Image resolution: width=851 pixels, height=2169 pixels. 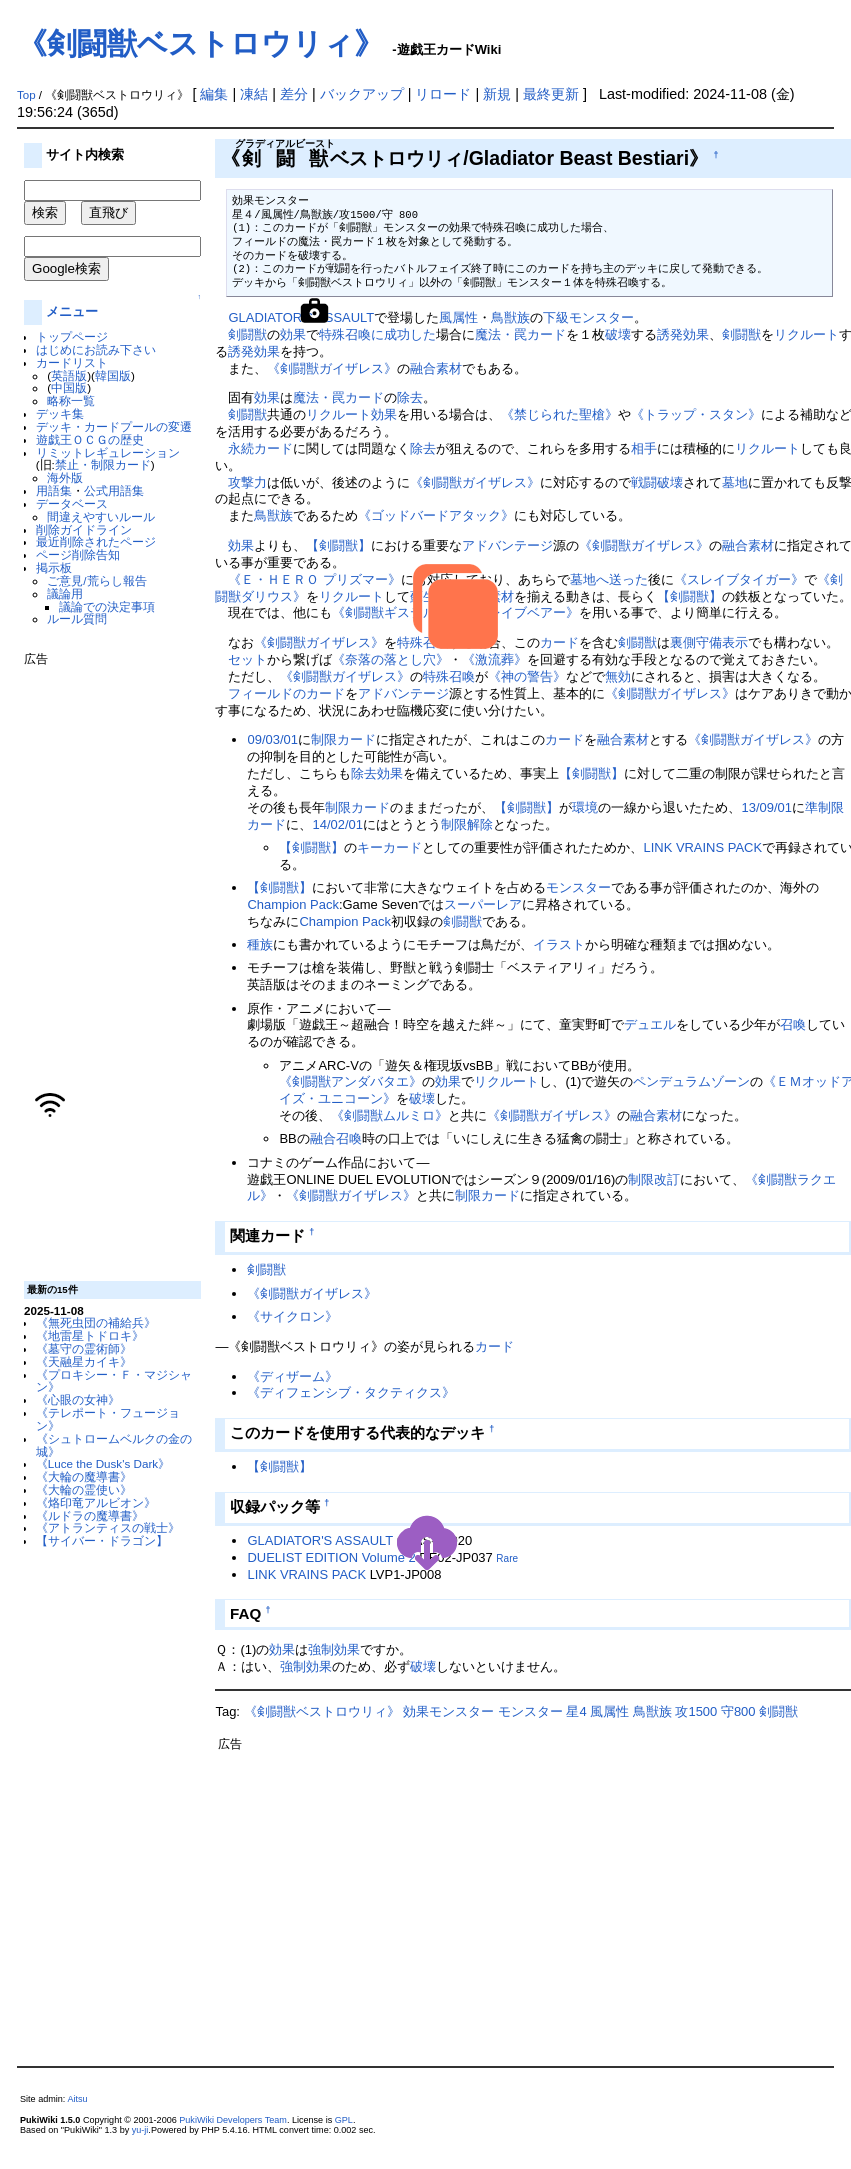 What do you see at coordinates (455, 606) in the screenshot?
I see `copy to clipboard` at bounding box center [455, 606].